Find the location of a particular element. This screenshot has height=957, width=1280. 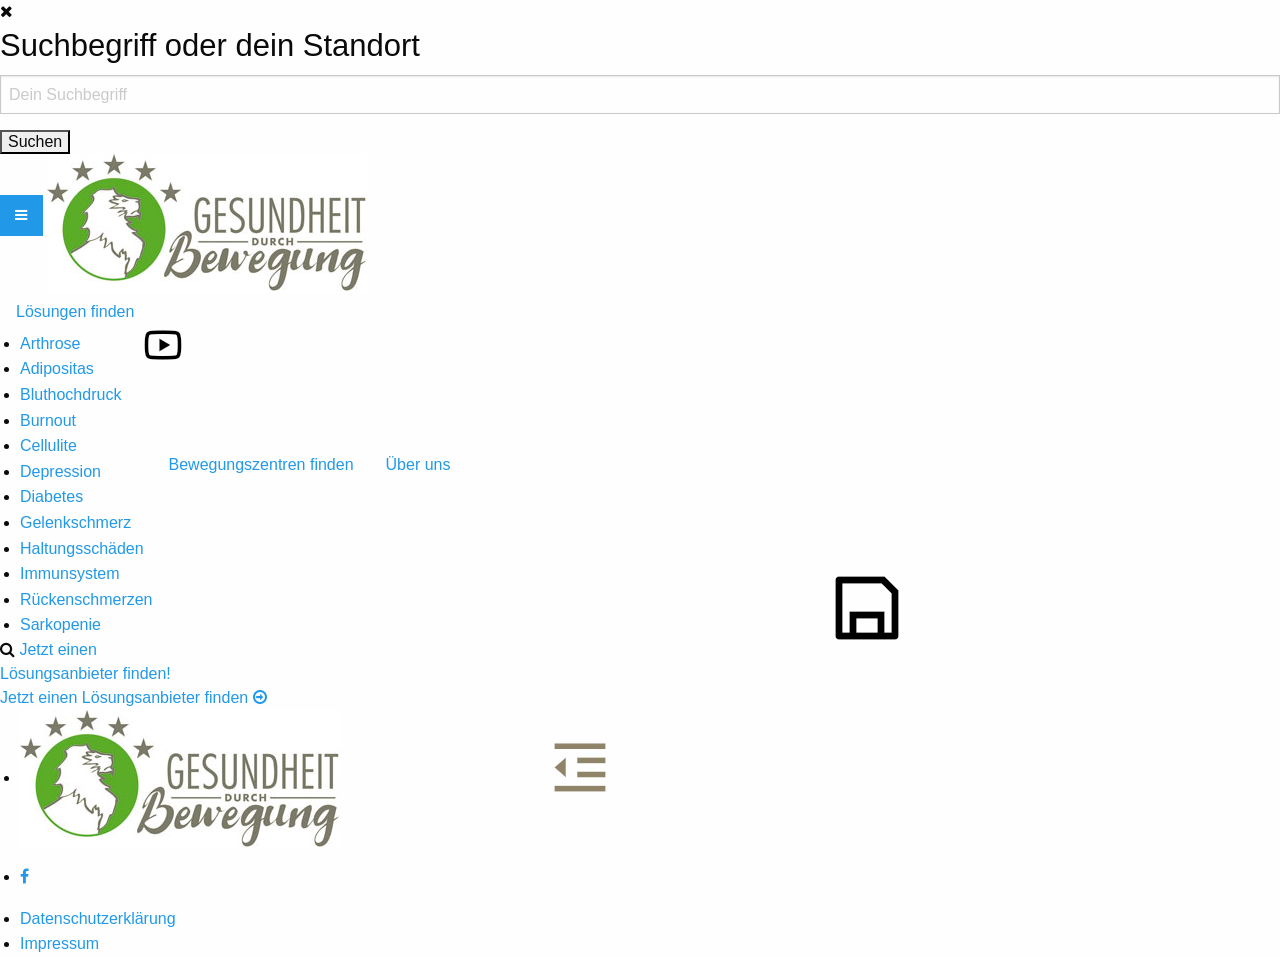

save current file or document is located at coordinates (867, 608).